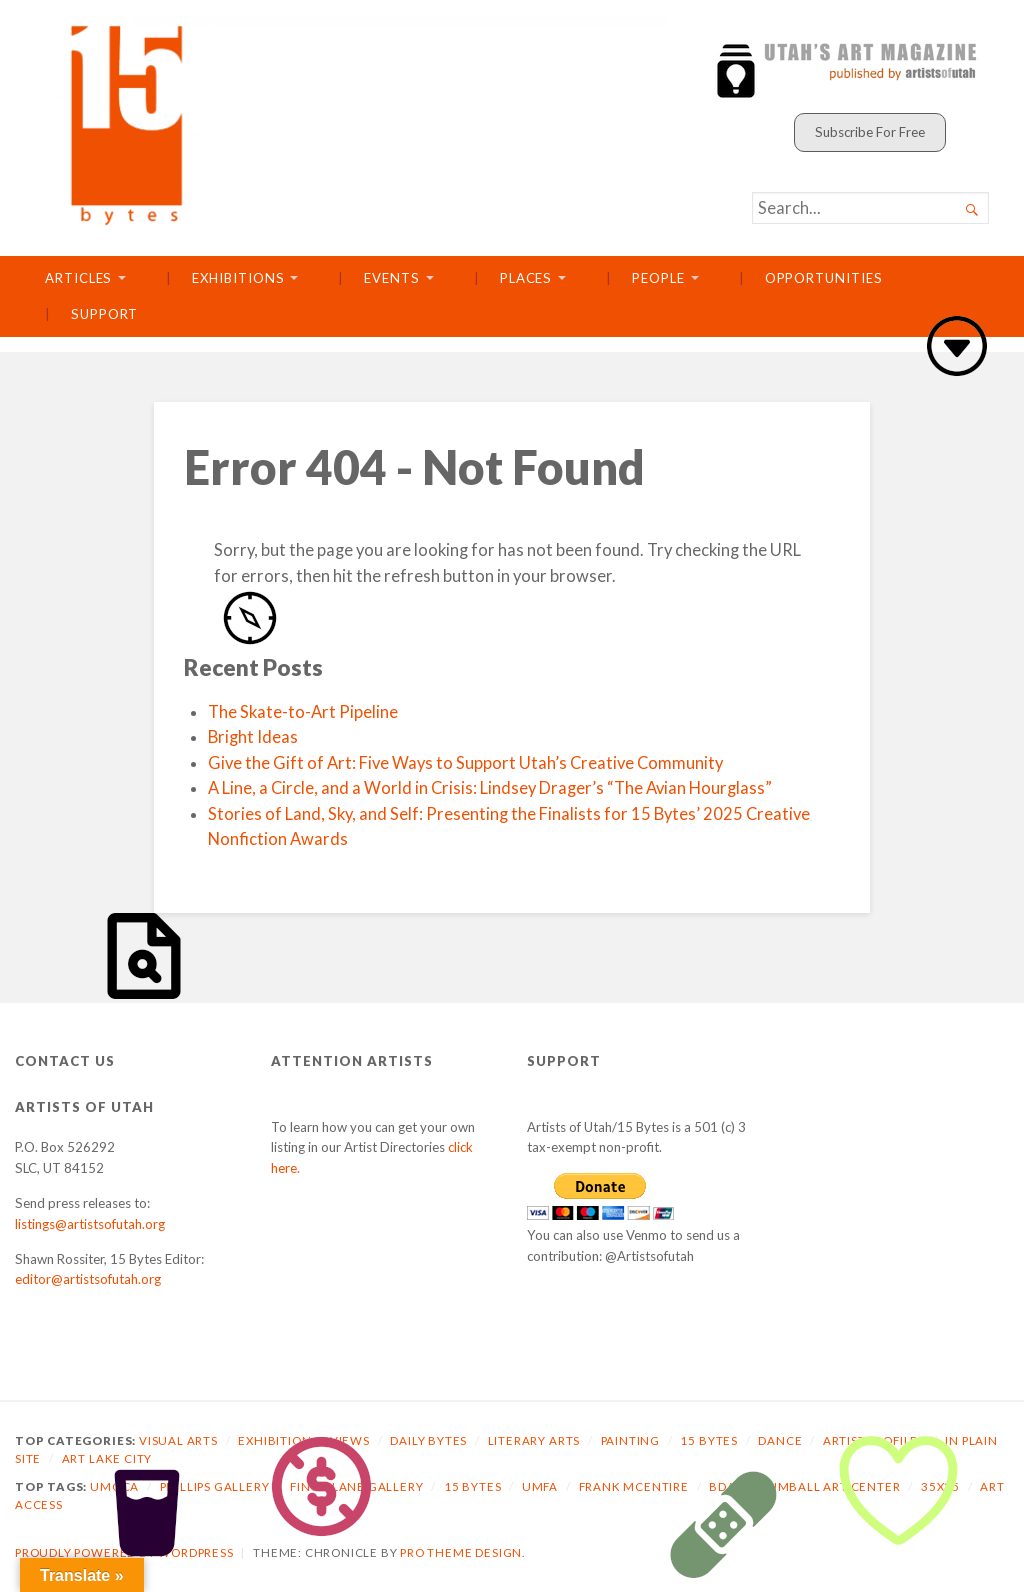 The width and height of the screenshot is (1024, 1592). Describe the element at coordinates (723, 1525) in the screenshot. I see `access first aid or medical help` at that location.